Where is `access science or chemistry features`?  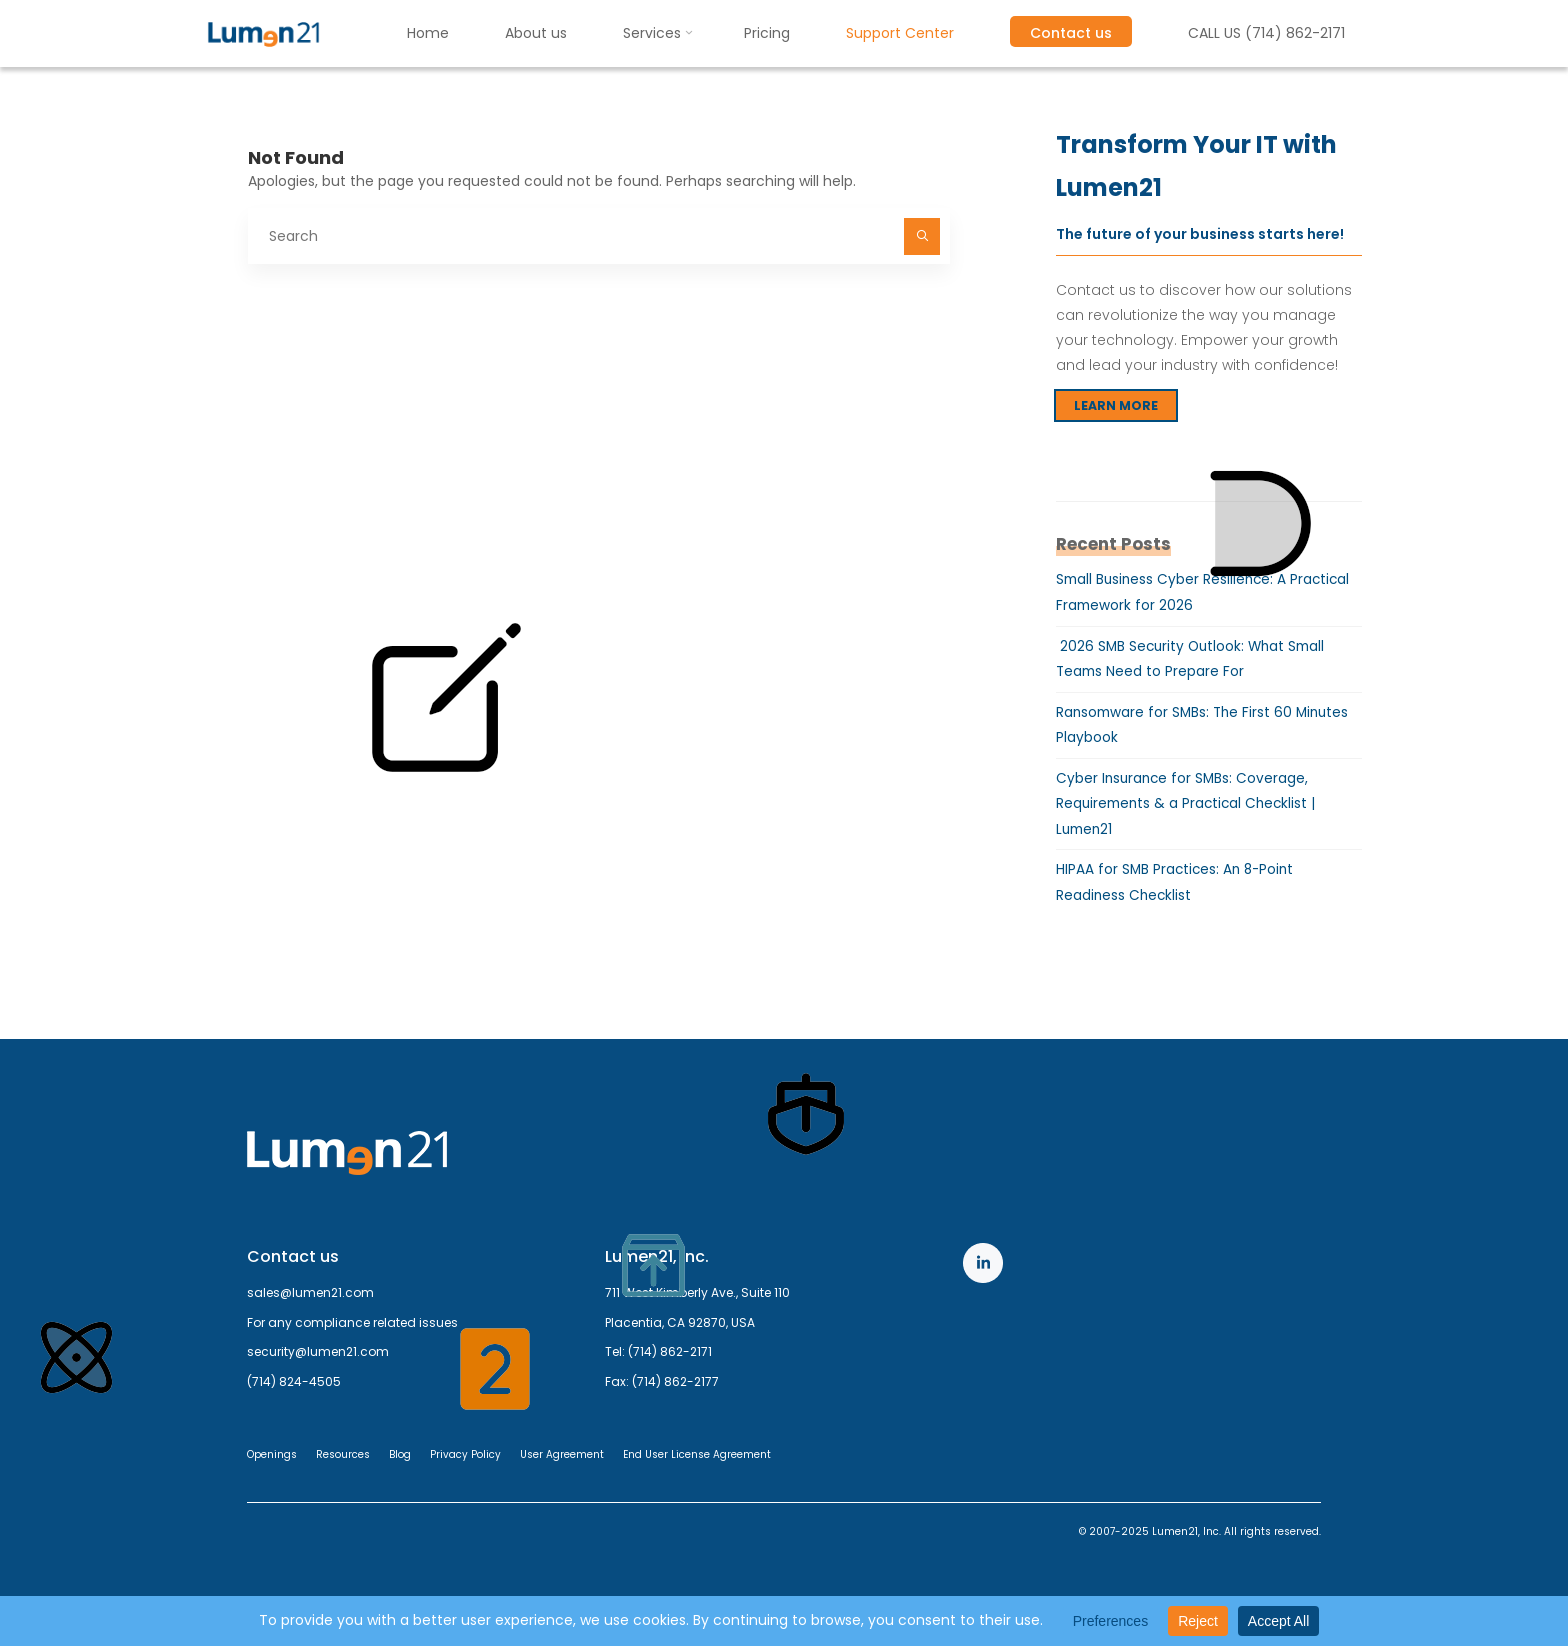
access science or chemistry features is located at coordinates (76, 1357).